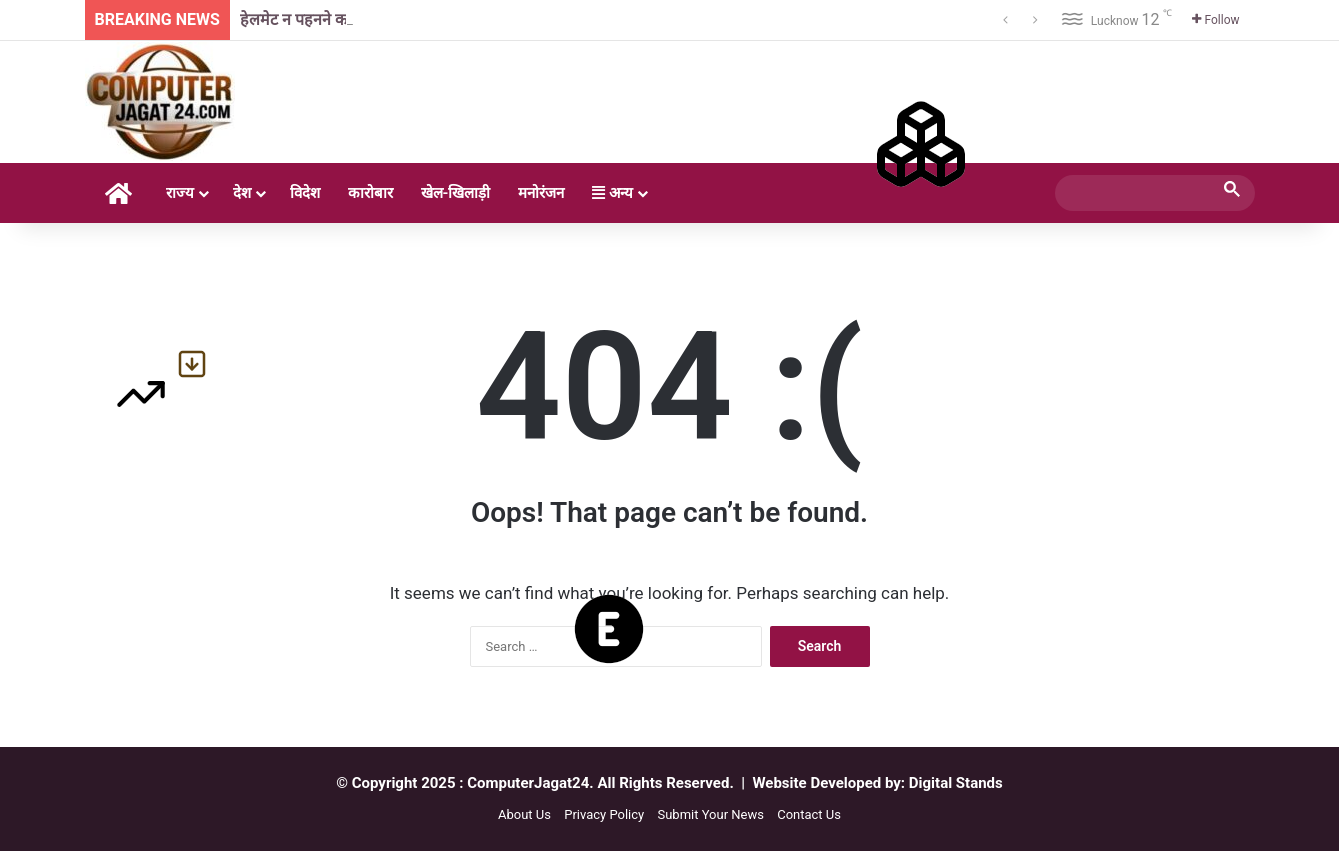  I want to click on view trending or popular content, so click(141, 394).